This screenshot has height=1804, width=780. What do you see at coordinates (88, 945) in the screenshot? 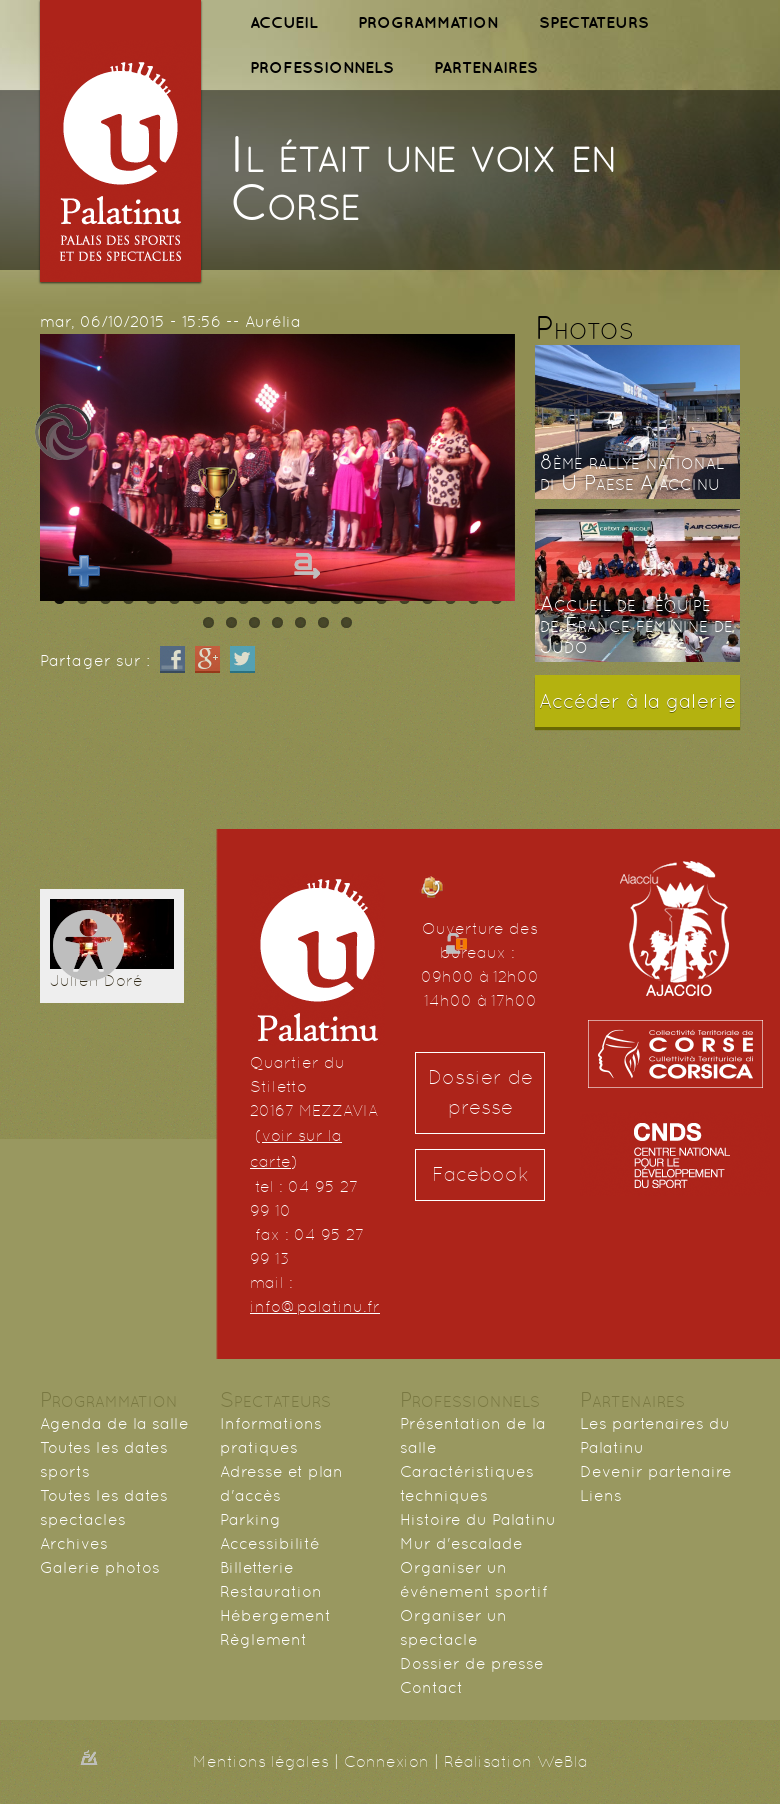
I see `open accessibility settings` at bounding box center [88, 945].